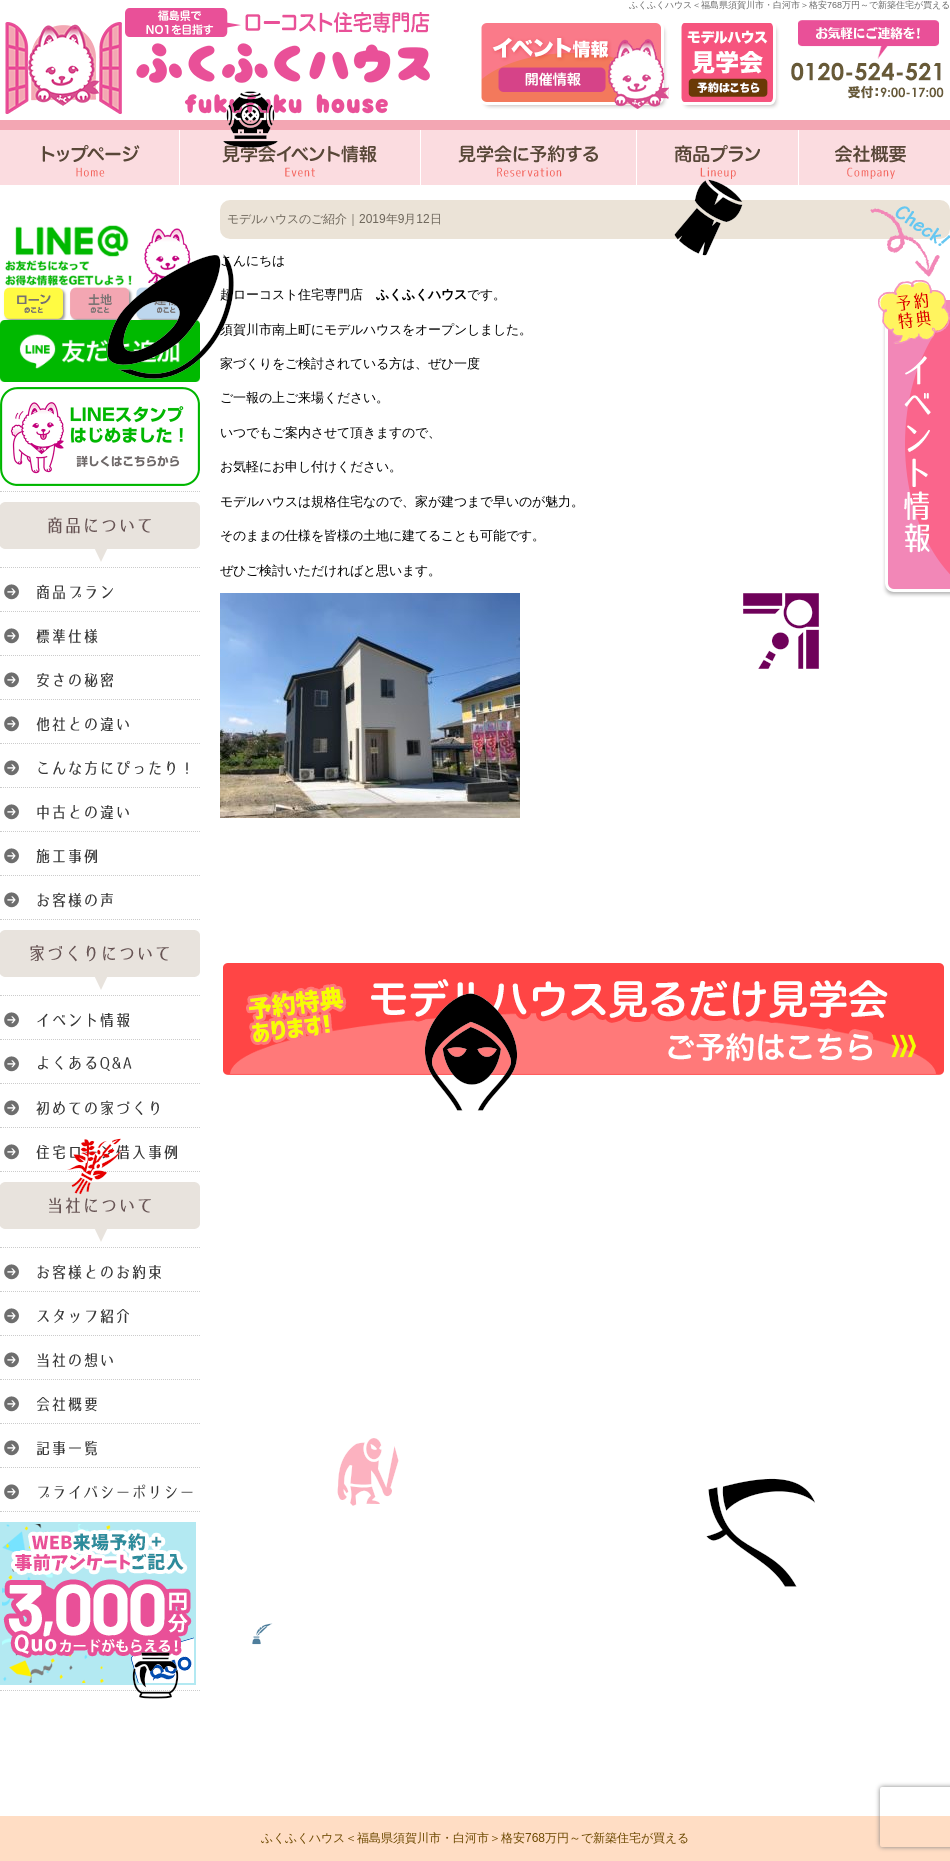 This screenshot has width=950, height=1861. I want to click on access diving or underwater game mode, so click(250, 119).